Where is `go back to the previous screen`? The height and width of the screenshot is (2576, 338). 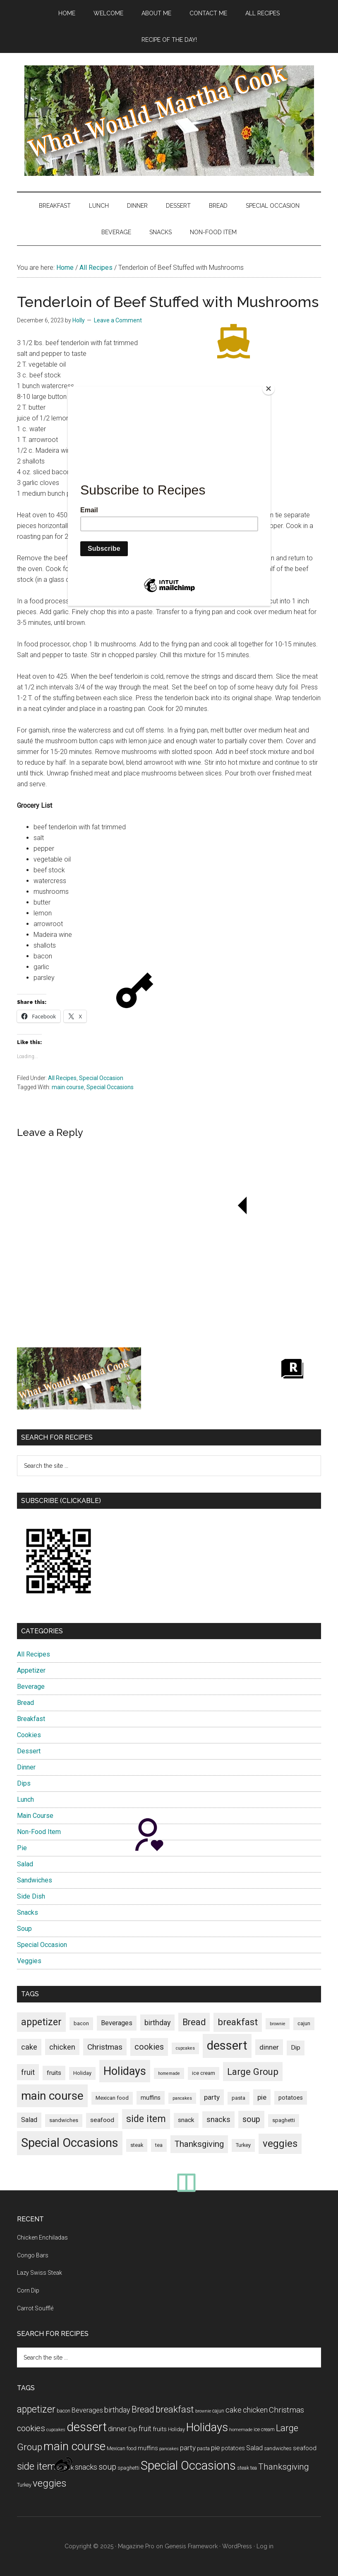
go back to the previous screen is located at coordinates (244, 1205).